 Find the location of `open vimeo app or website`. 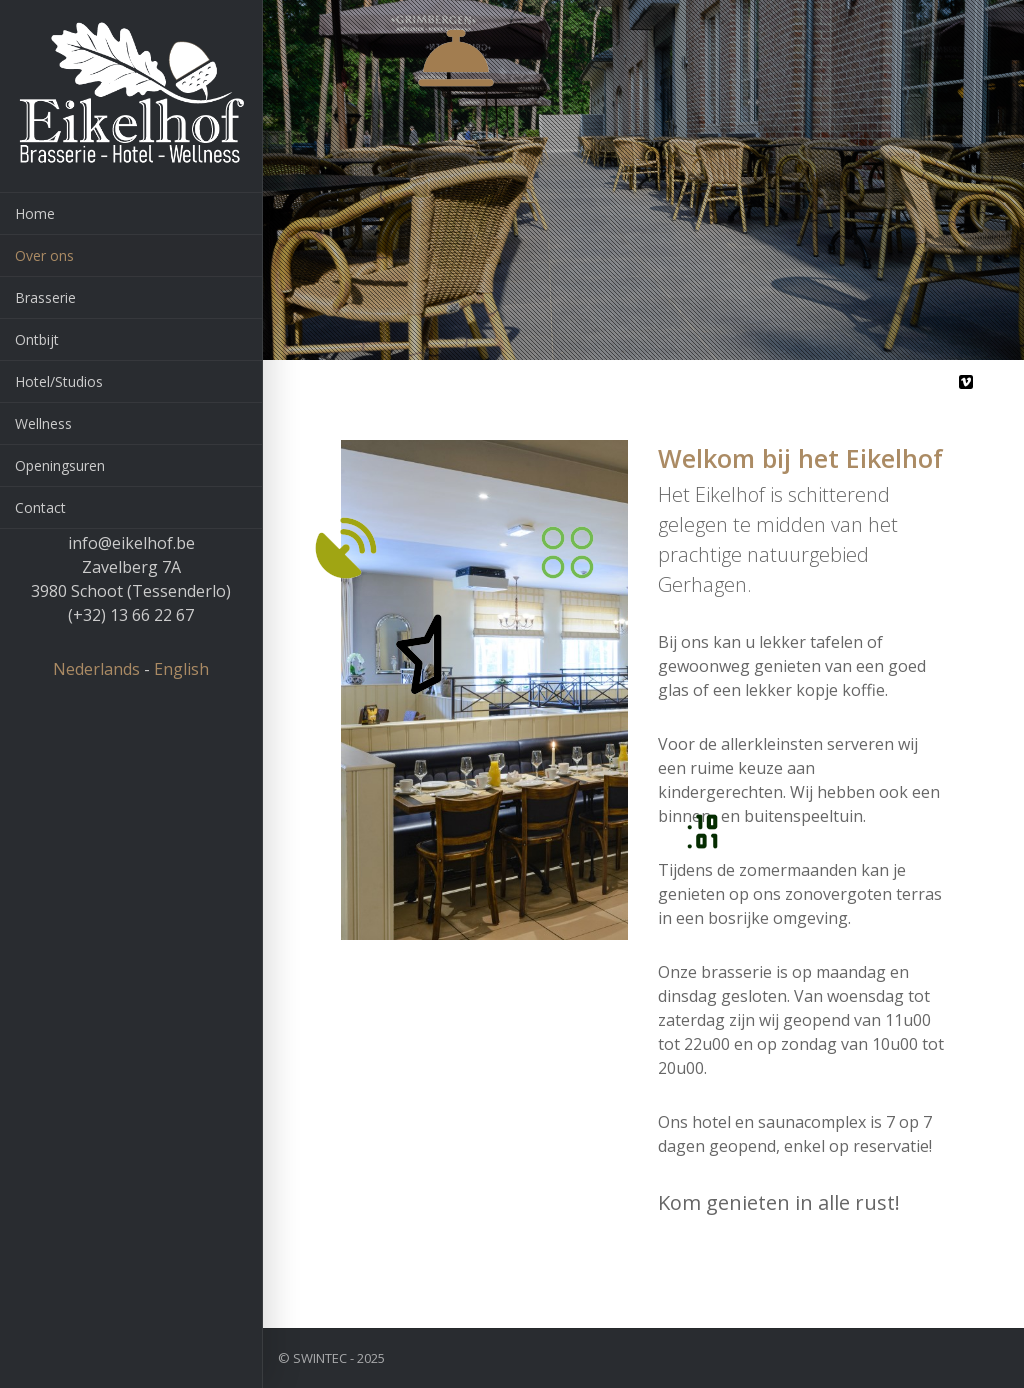

open vimeo app or website is located at coordinates (966, 382).